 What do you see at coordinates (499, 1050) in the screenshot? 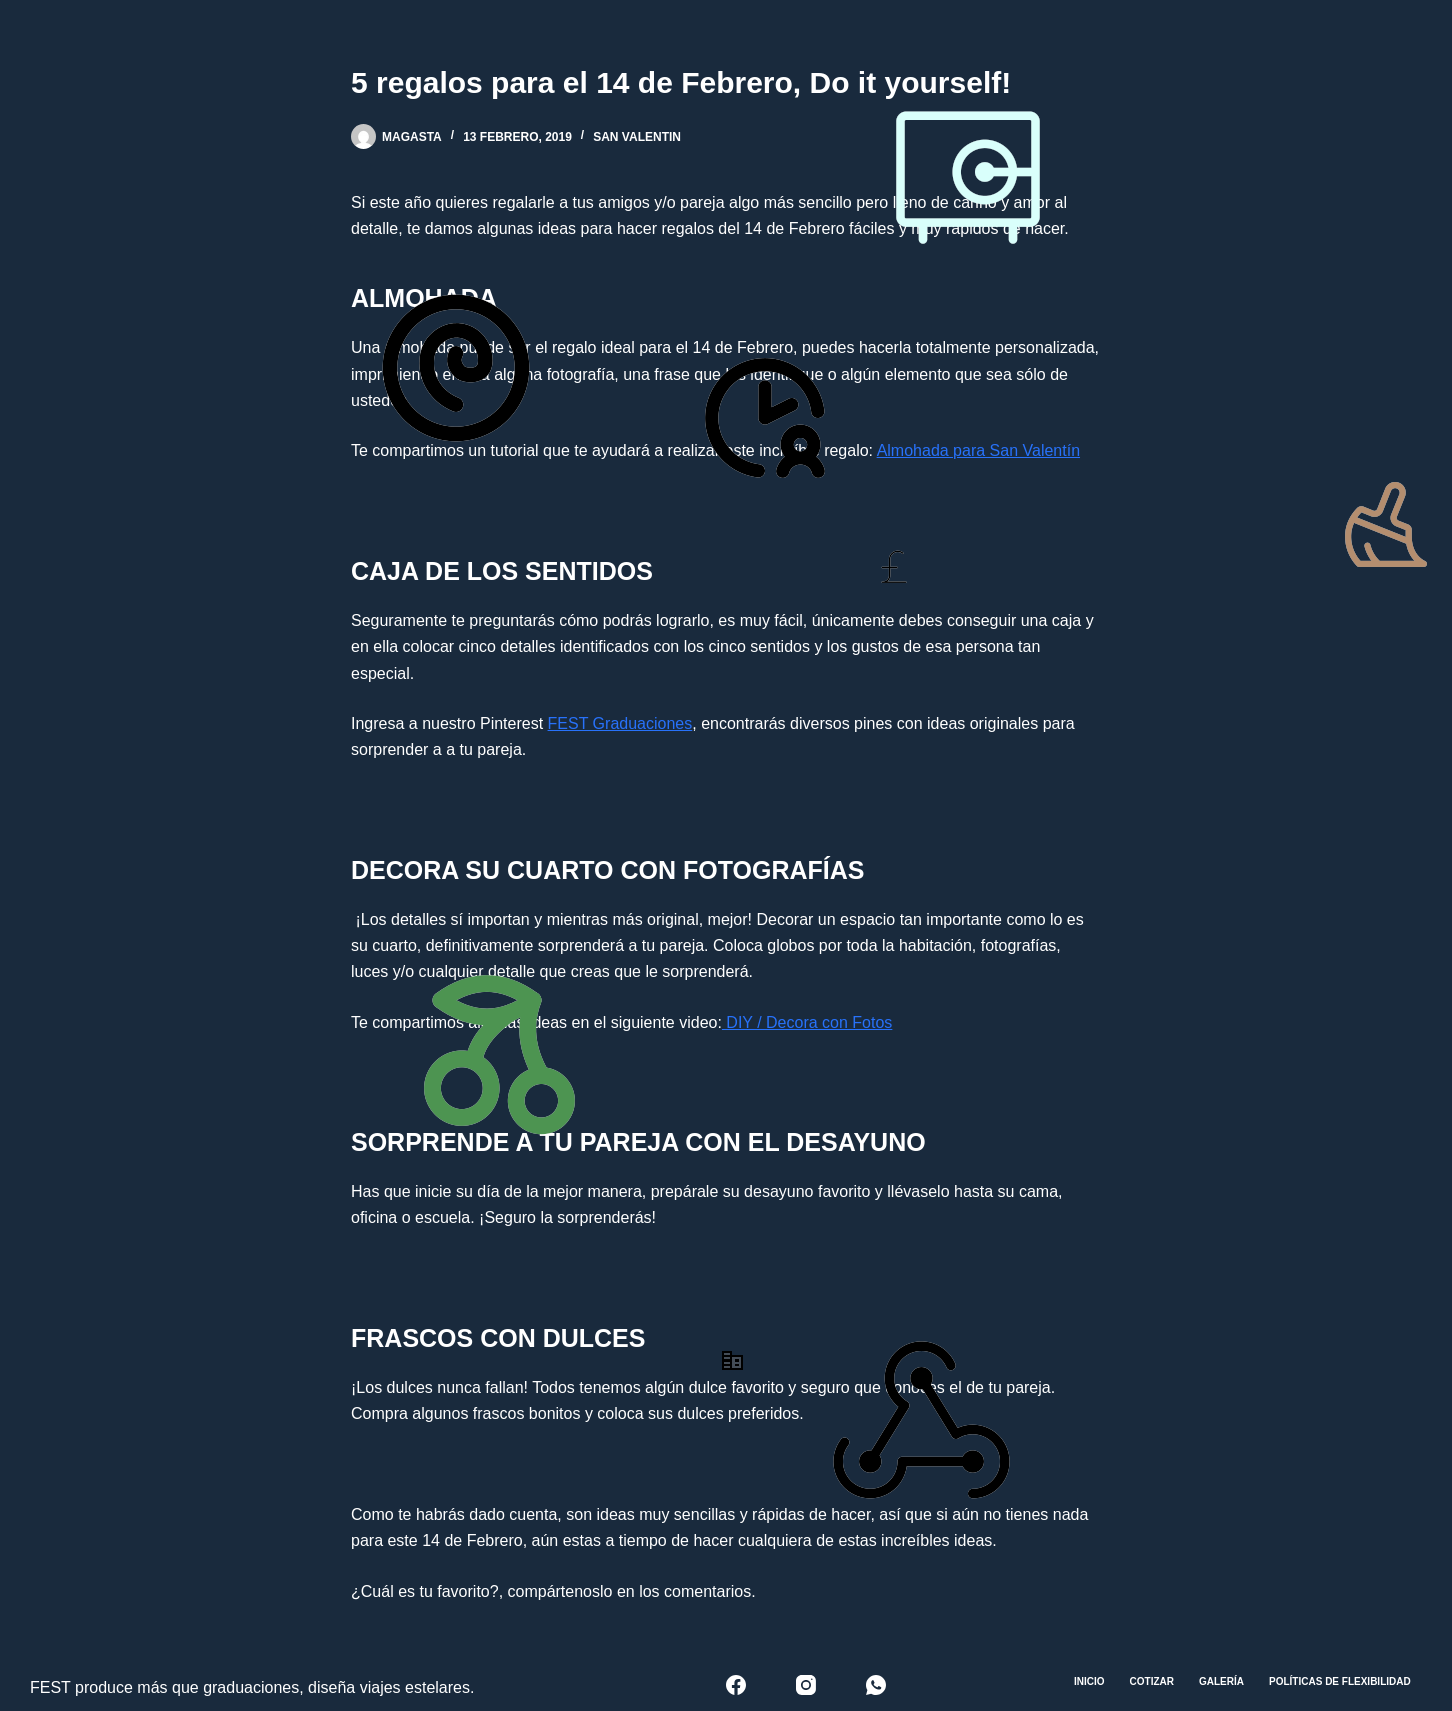
I see `indicates fruit or produce category` at bounding box center [499, 1050].